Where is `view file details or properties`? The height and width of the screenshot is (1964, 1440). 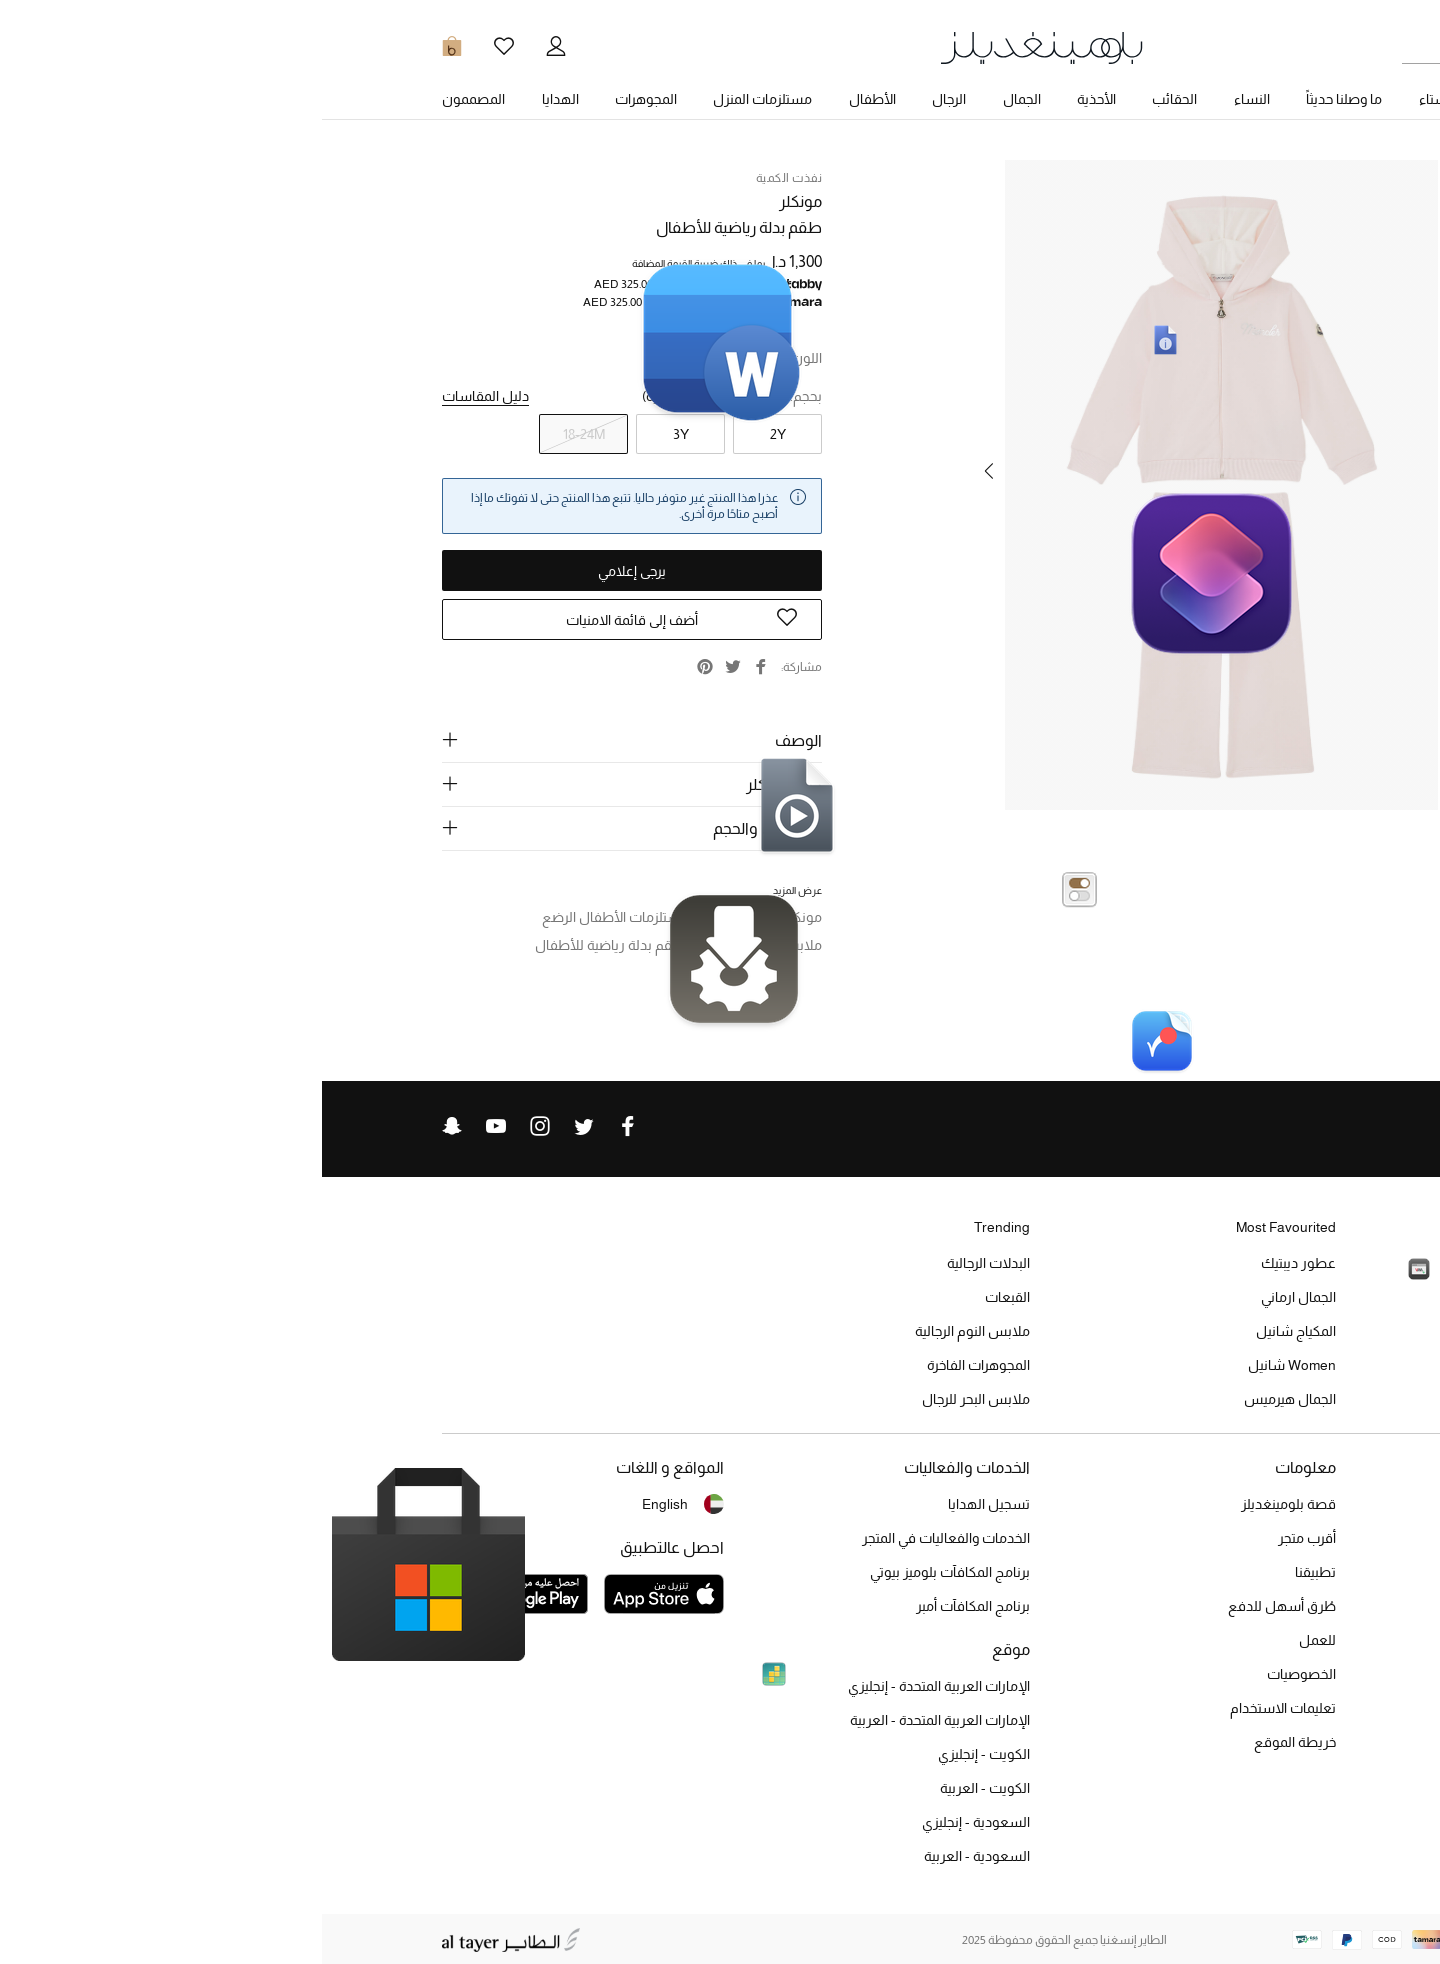 view file details or properties is located at coordinates (1165, 340).